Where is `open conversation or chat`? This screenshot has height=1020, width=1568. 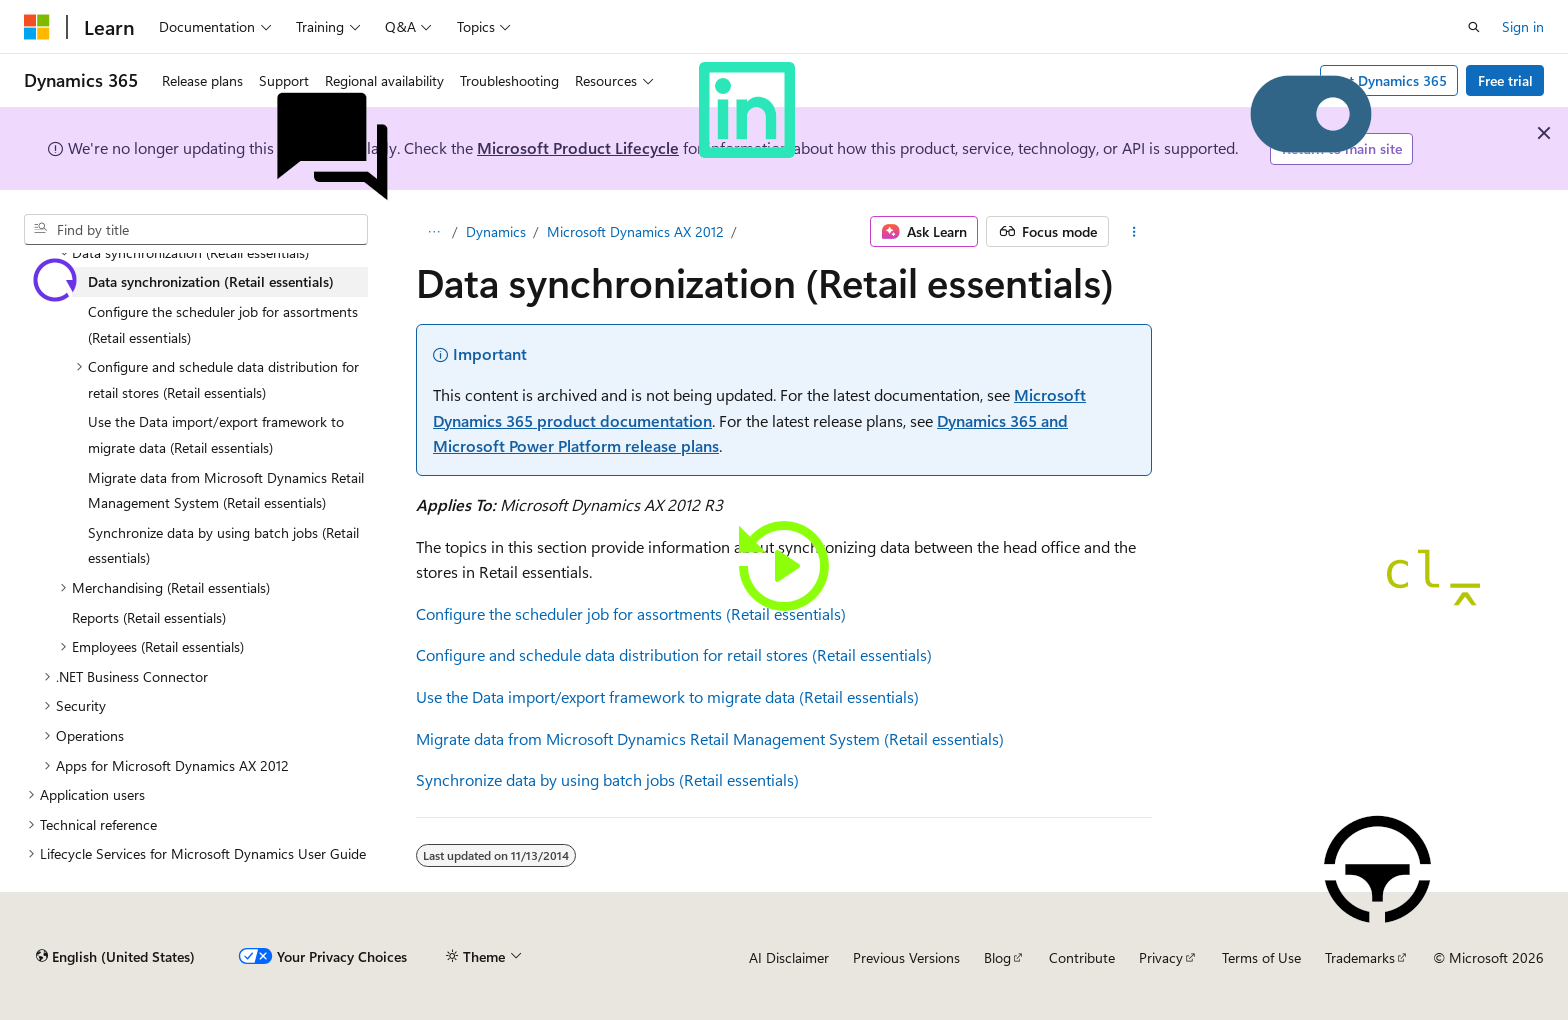
open conversation or chat is located at coordinates (335, 140).